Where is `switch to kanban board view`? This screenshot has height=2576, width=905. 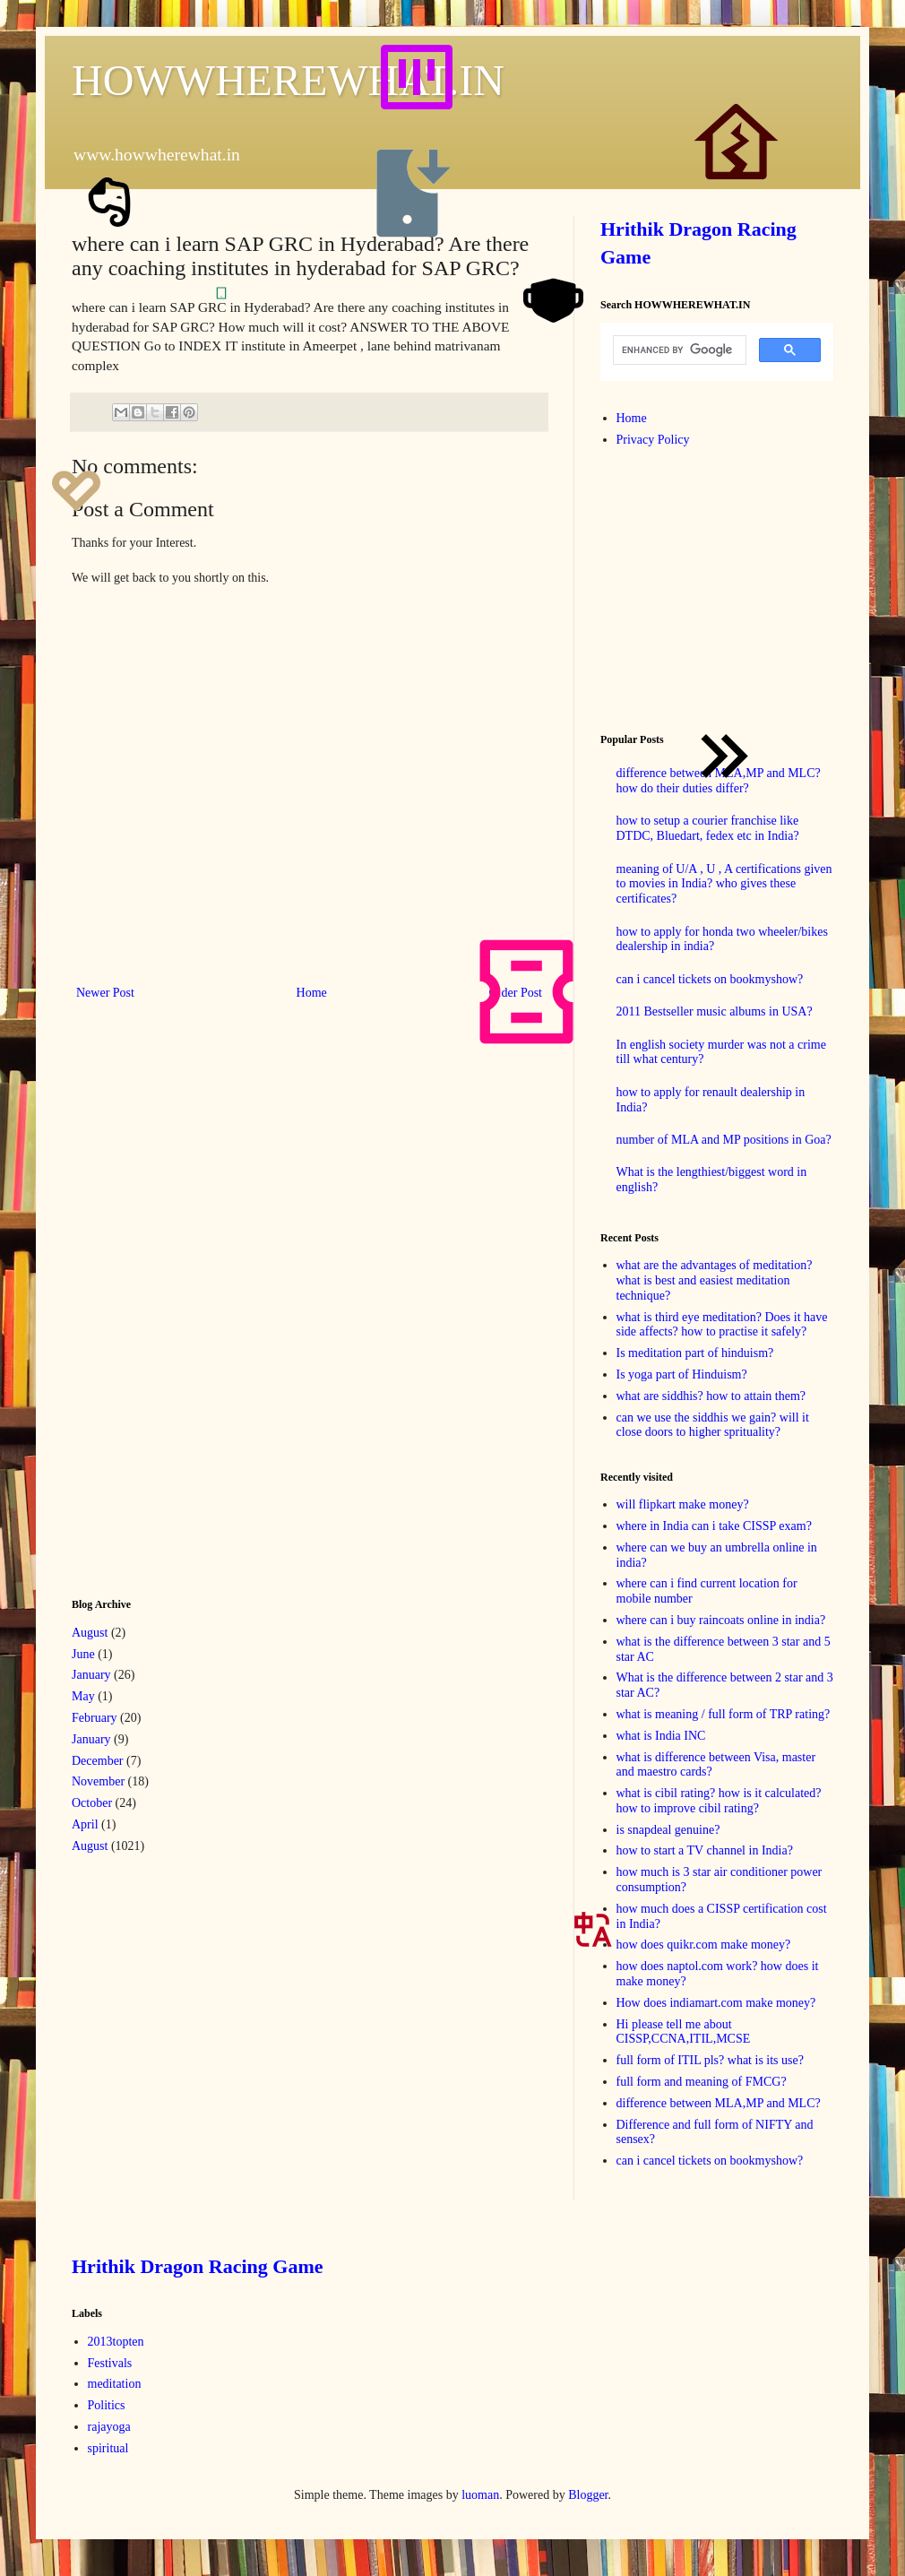
switch to kanban board view is located at coordinates (417, 77).